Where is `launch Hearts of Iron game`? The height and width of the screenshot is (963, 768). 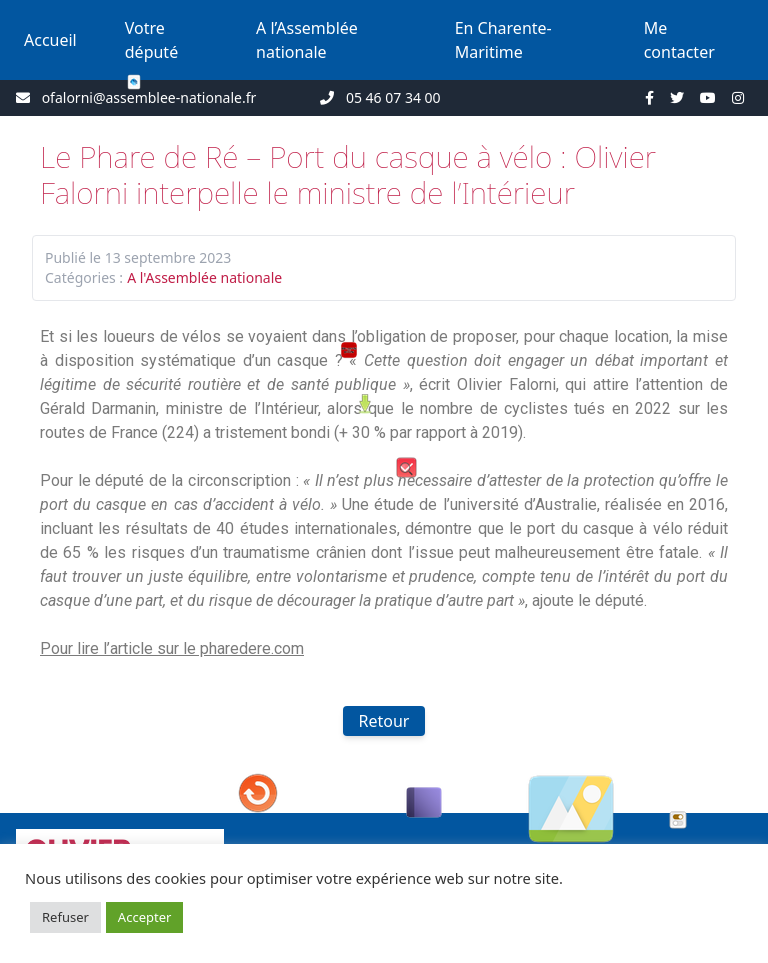
launch Hearts of Iron game is located at coordinates (349, 350).